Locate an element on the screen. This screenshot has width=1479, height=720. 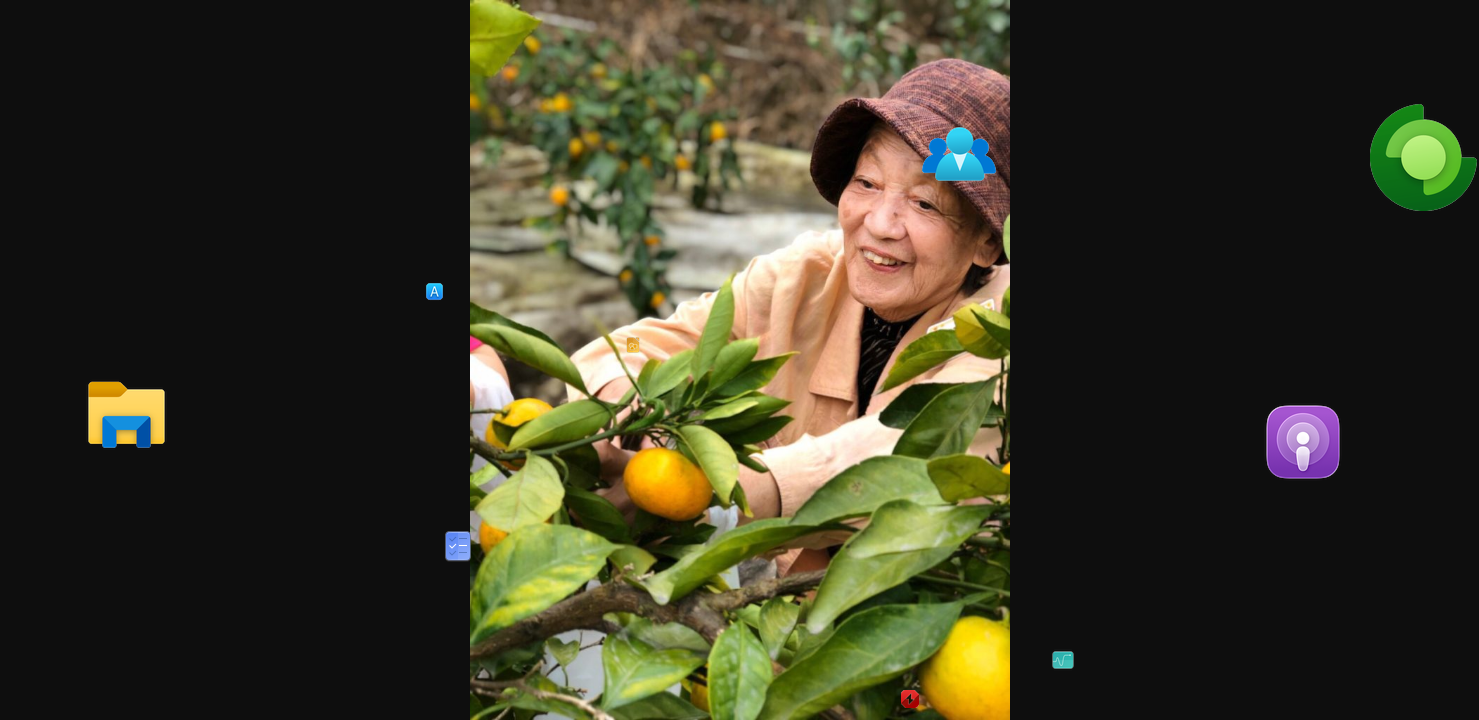
open the to-do list app is located at coordinates (458, 546).